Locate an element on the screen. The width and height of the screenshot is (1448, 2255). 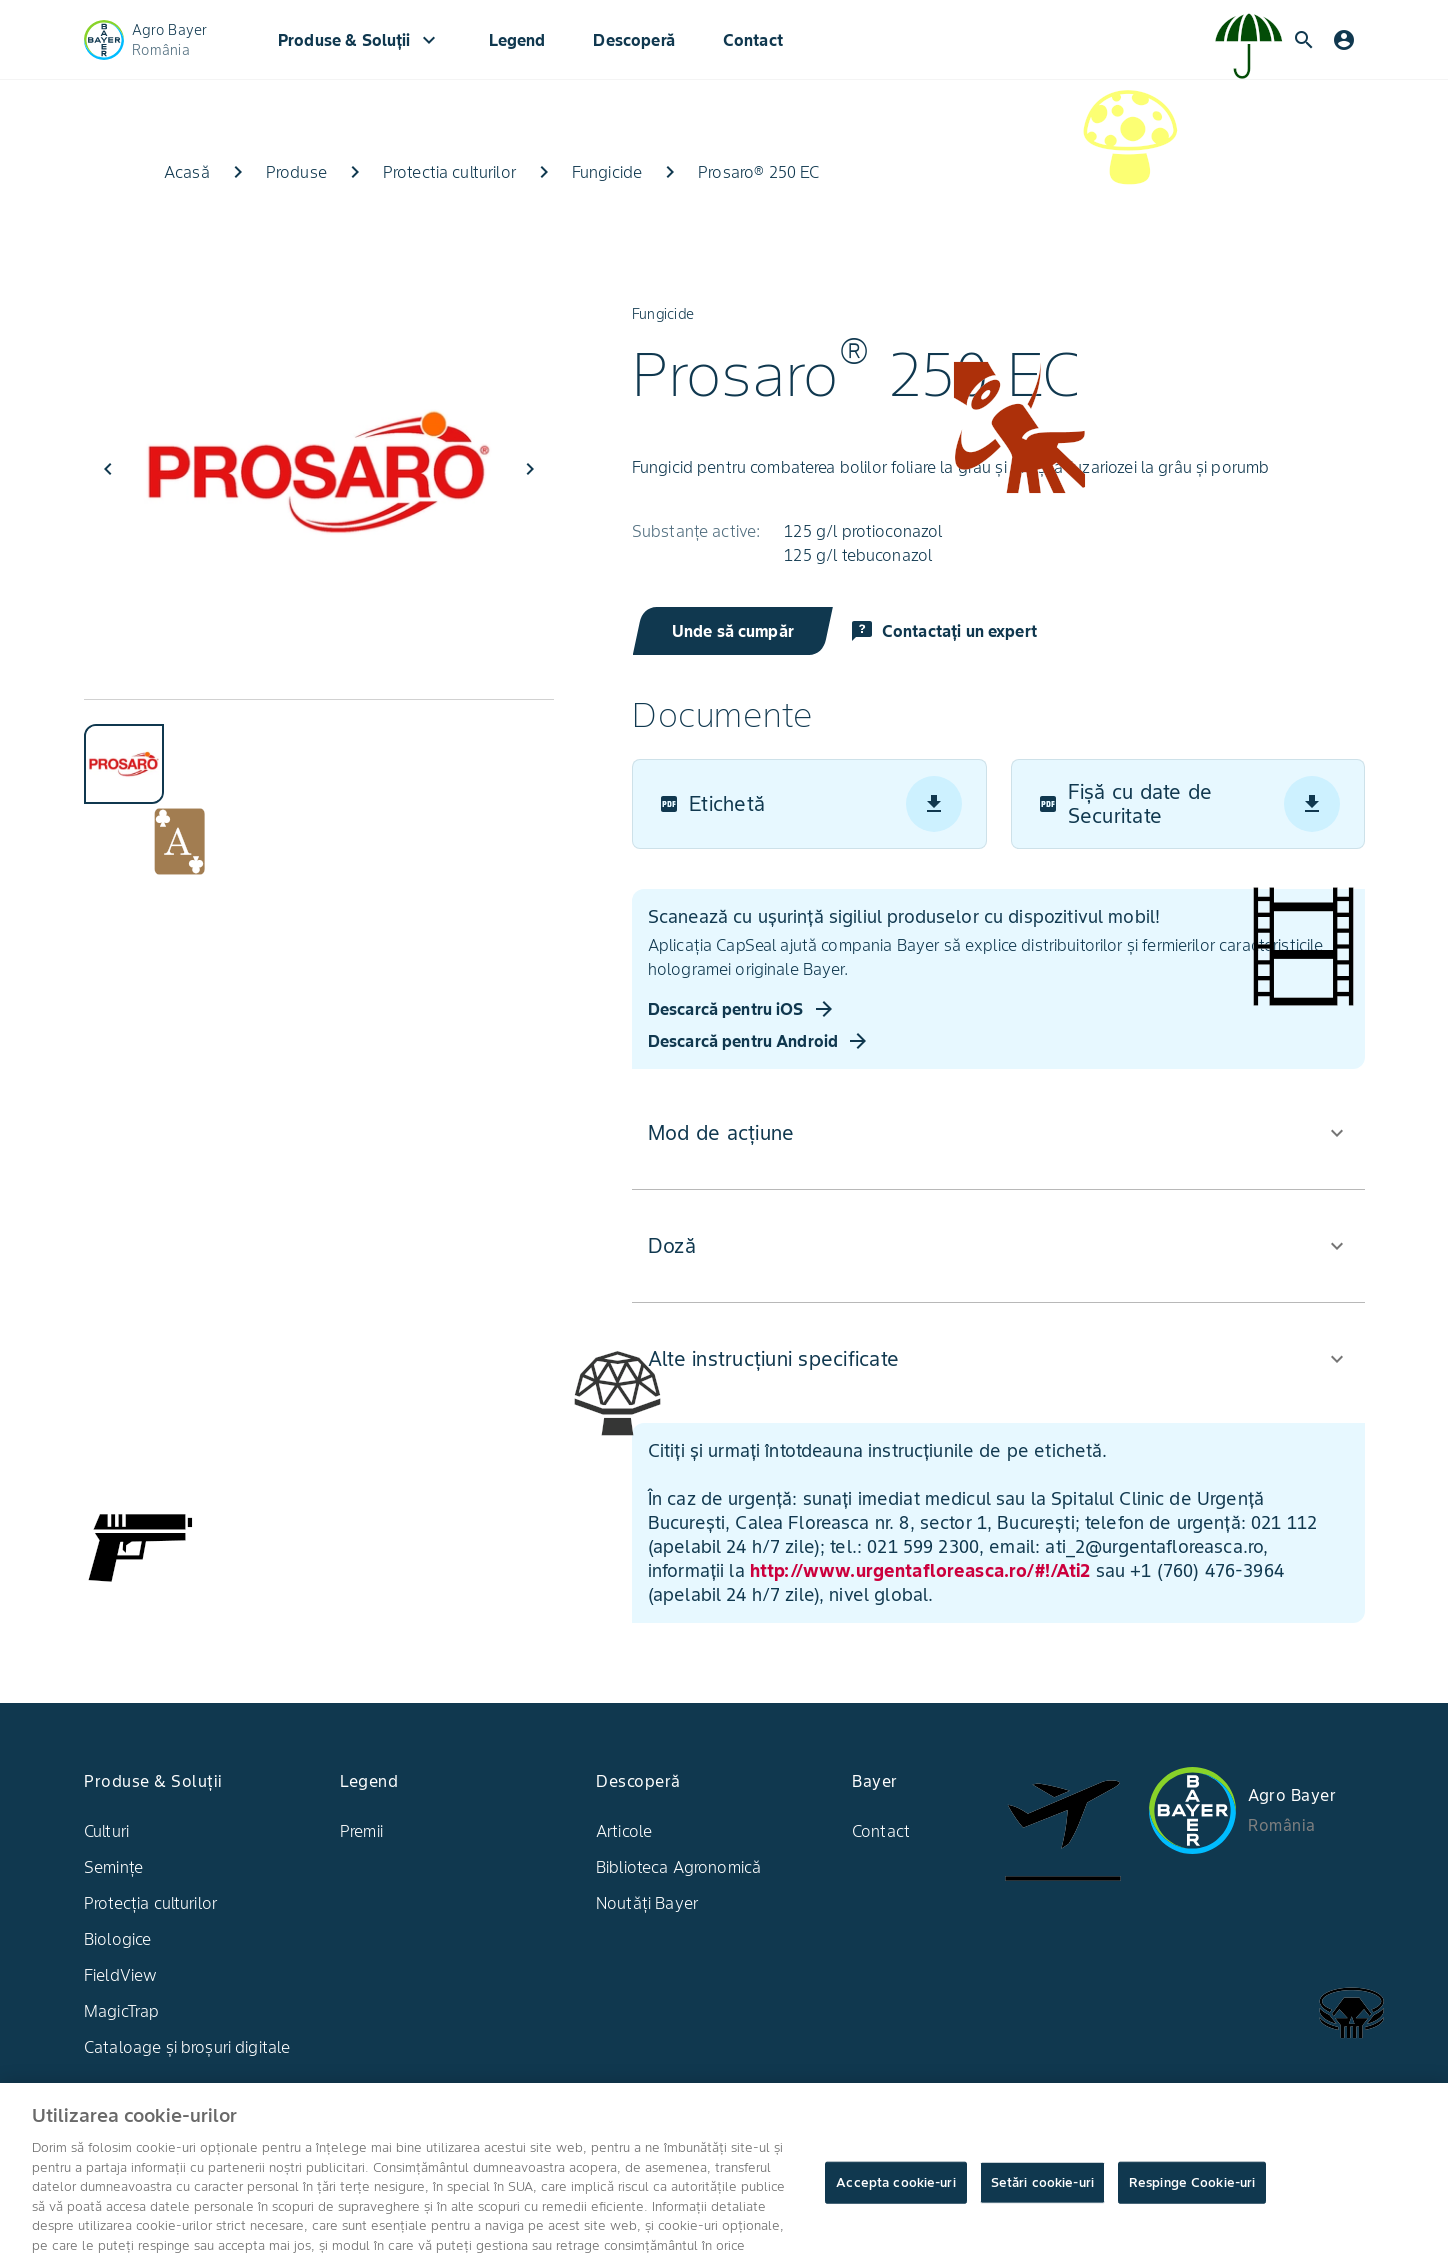
view weather forecast or rain conditions is located at coordinates (1248, 45).